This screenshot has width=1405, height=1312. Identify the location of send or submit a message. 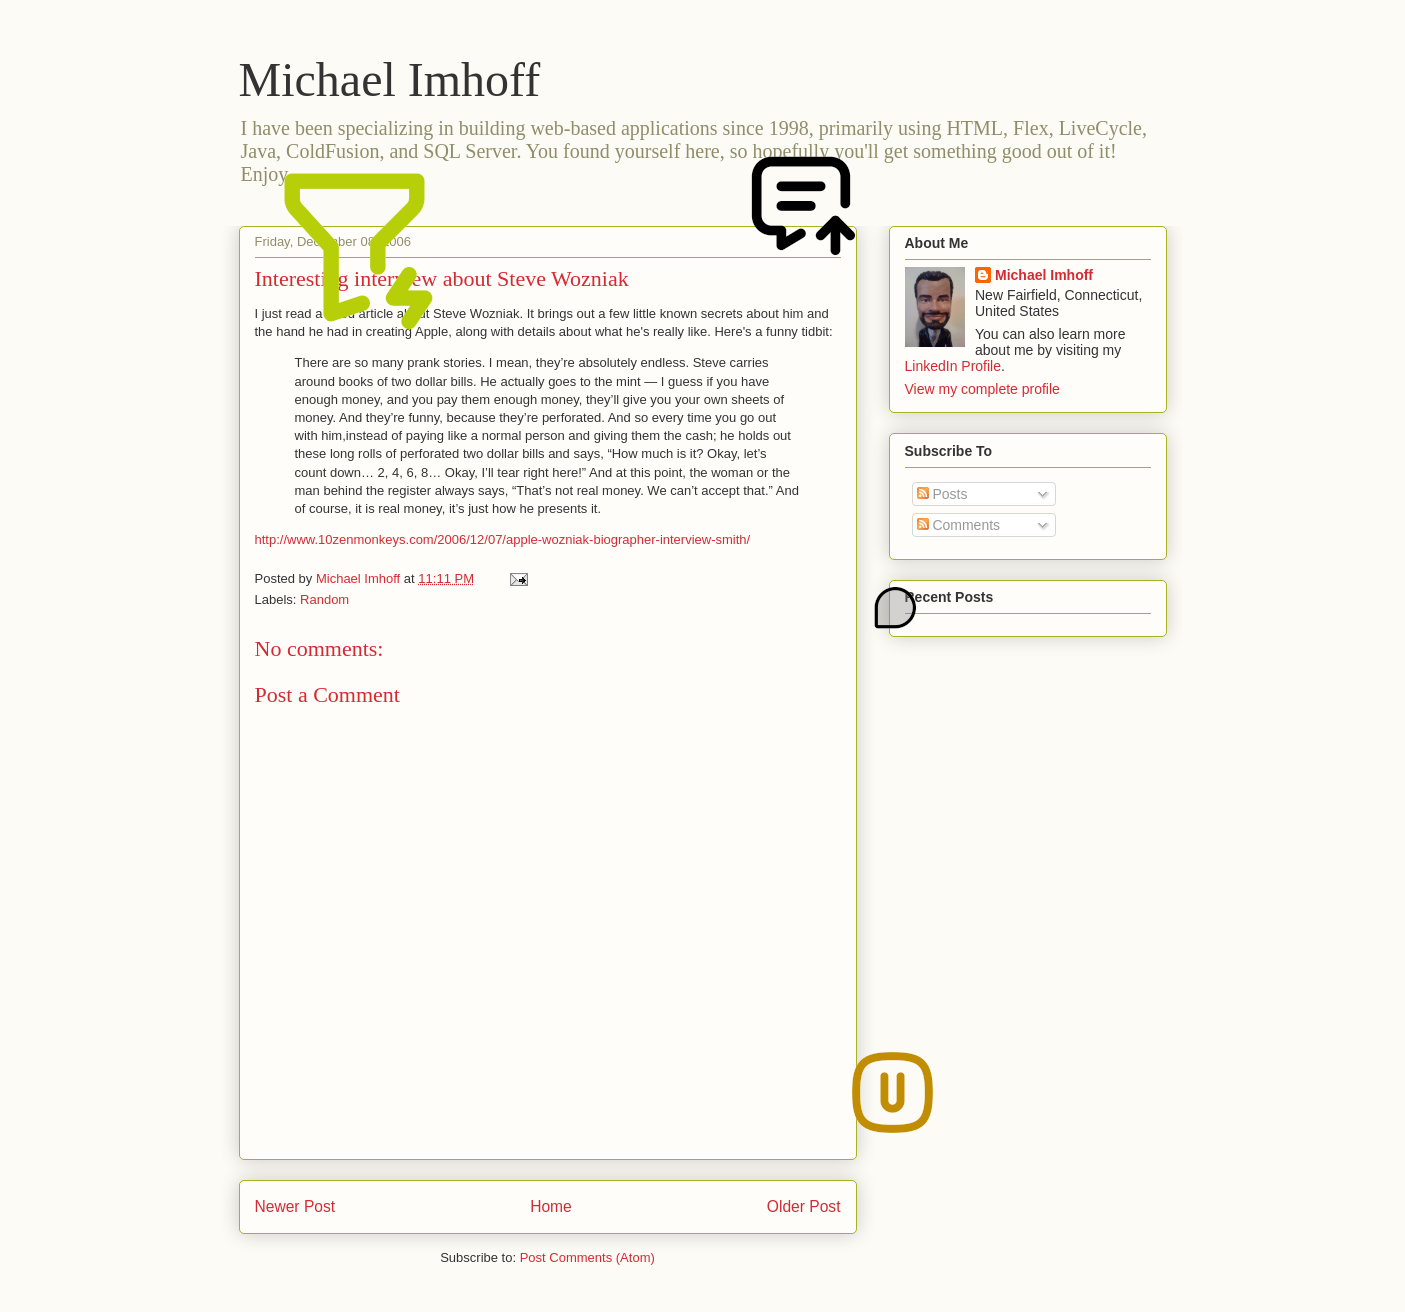
(801, 201).